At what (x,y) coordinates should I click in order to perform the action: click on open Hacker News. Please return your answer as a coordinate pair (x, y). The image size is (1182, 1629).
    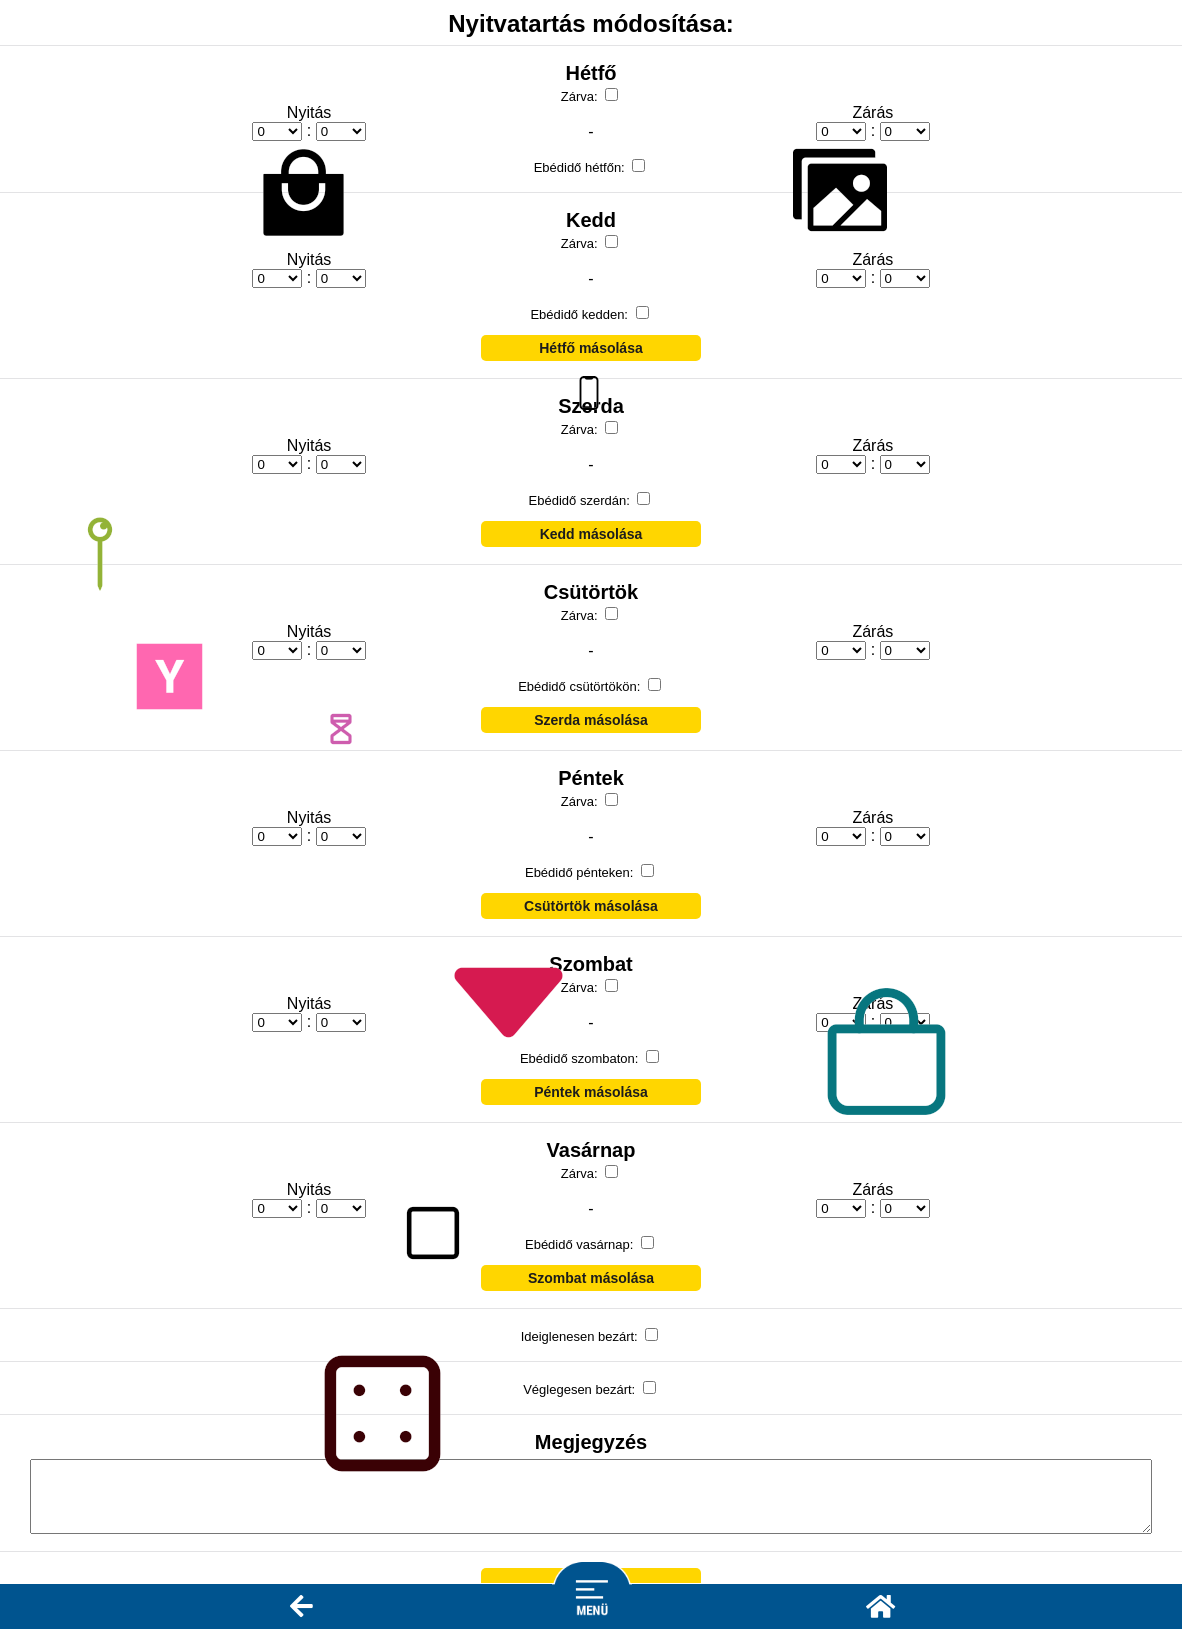
    Looking at the image, I should click on (169, 676).